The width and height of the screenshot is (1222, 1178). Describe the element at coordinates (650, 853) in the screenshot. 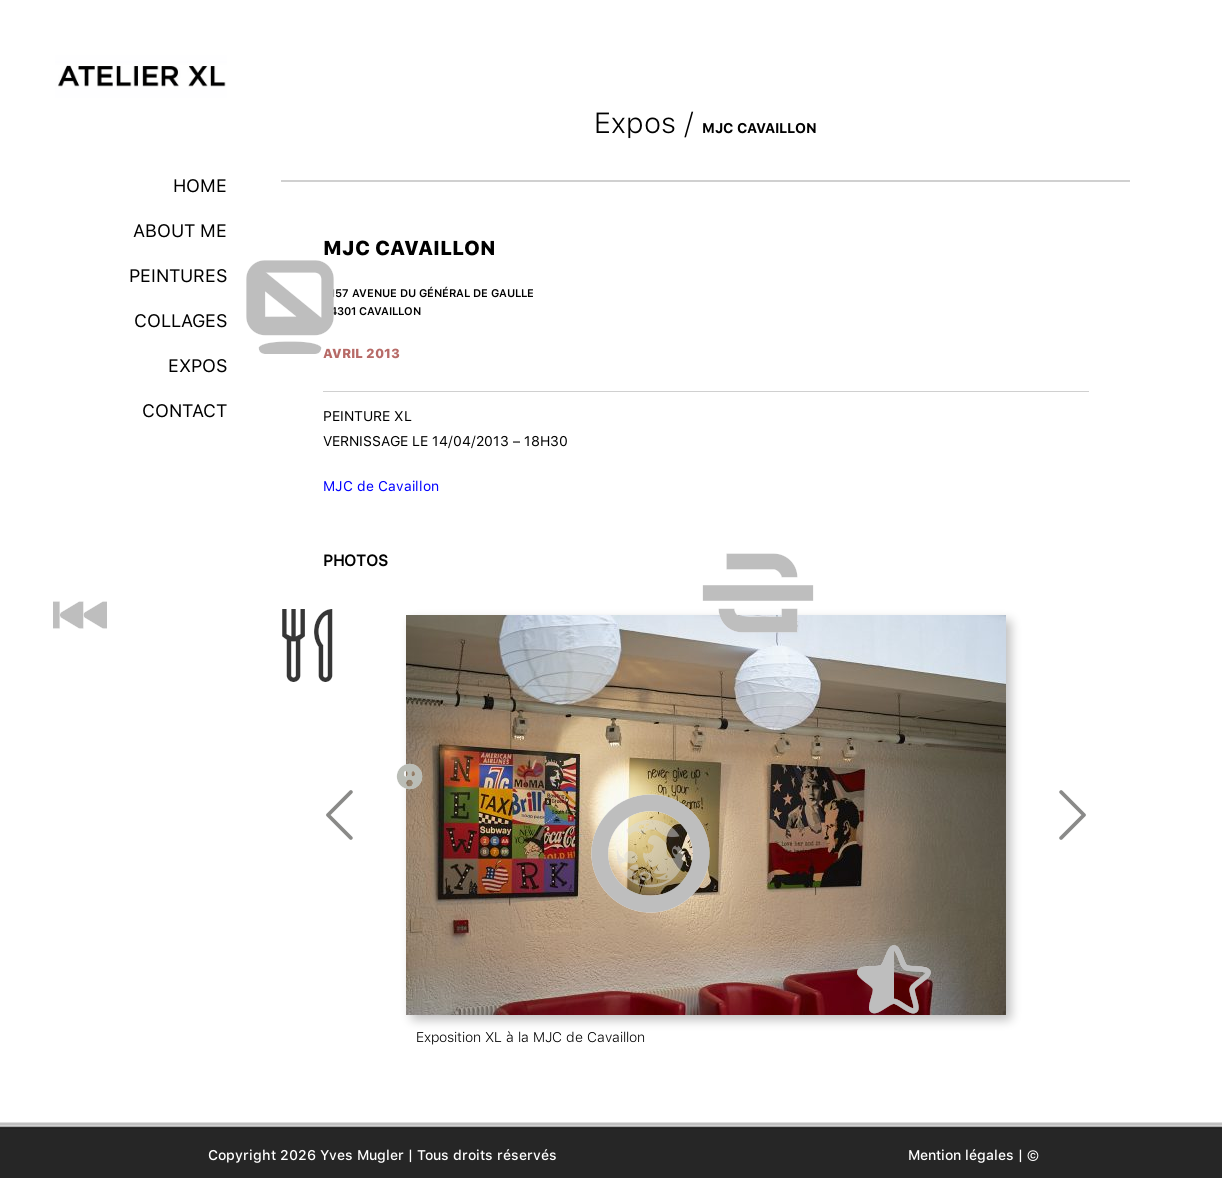

I see `indicates clear weather conditions at night` at that location.